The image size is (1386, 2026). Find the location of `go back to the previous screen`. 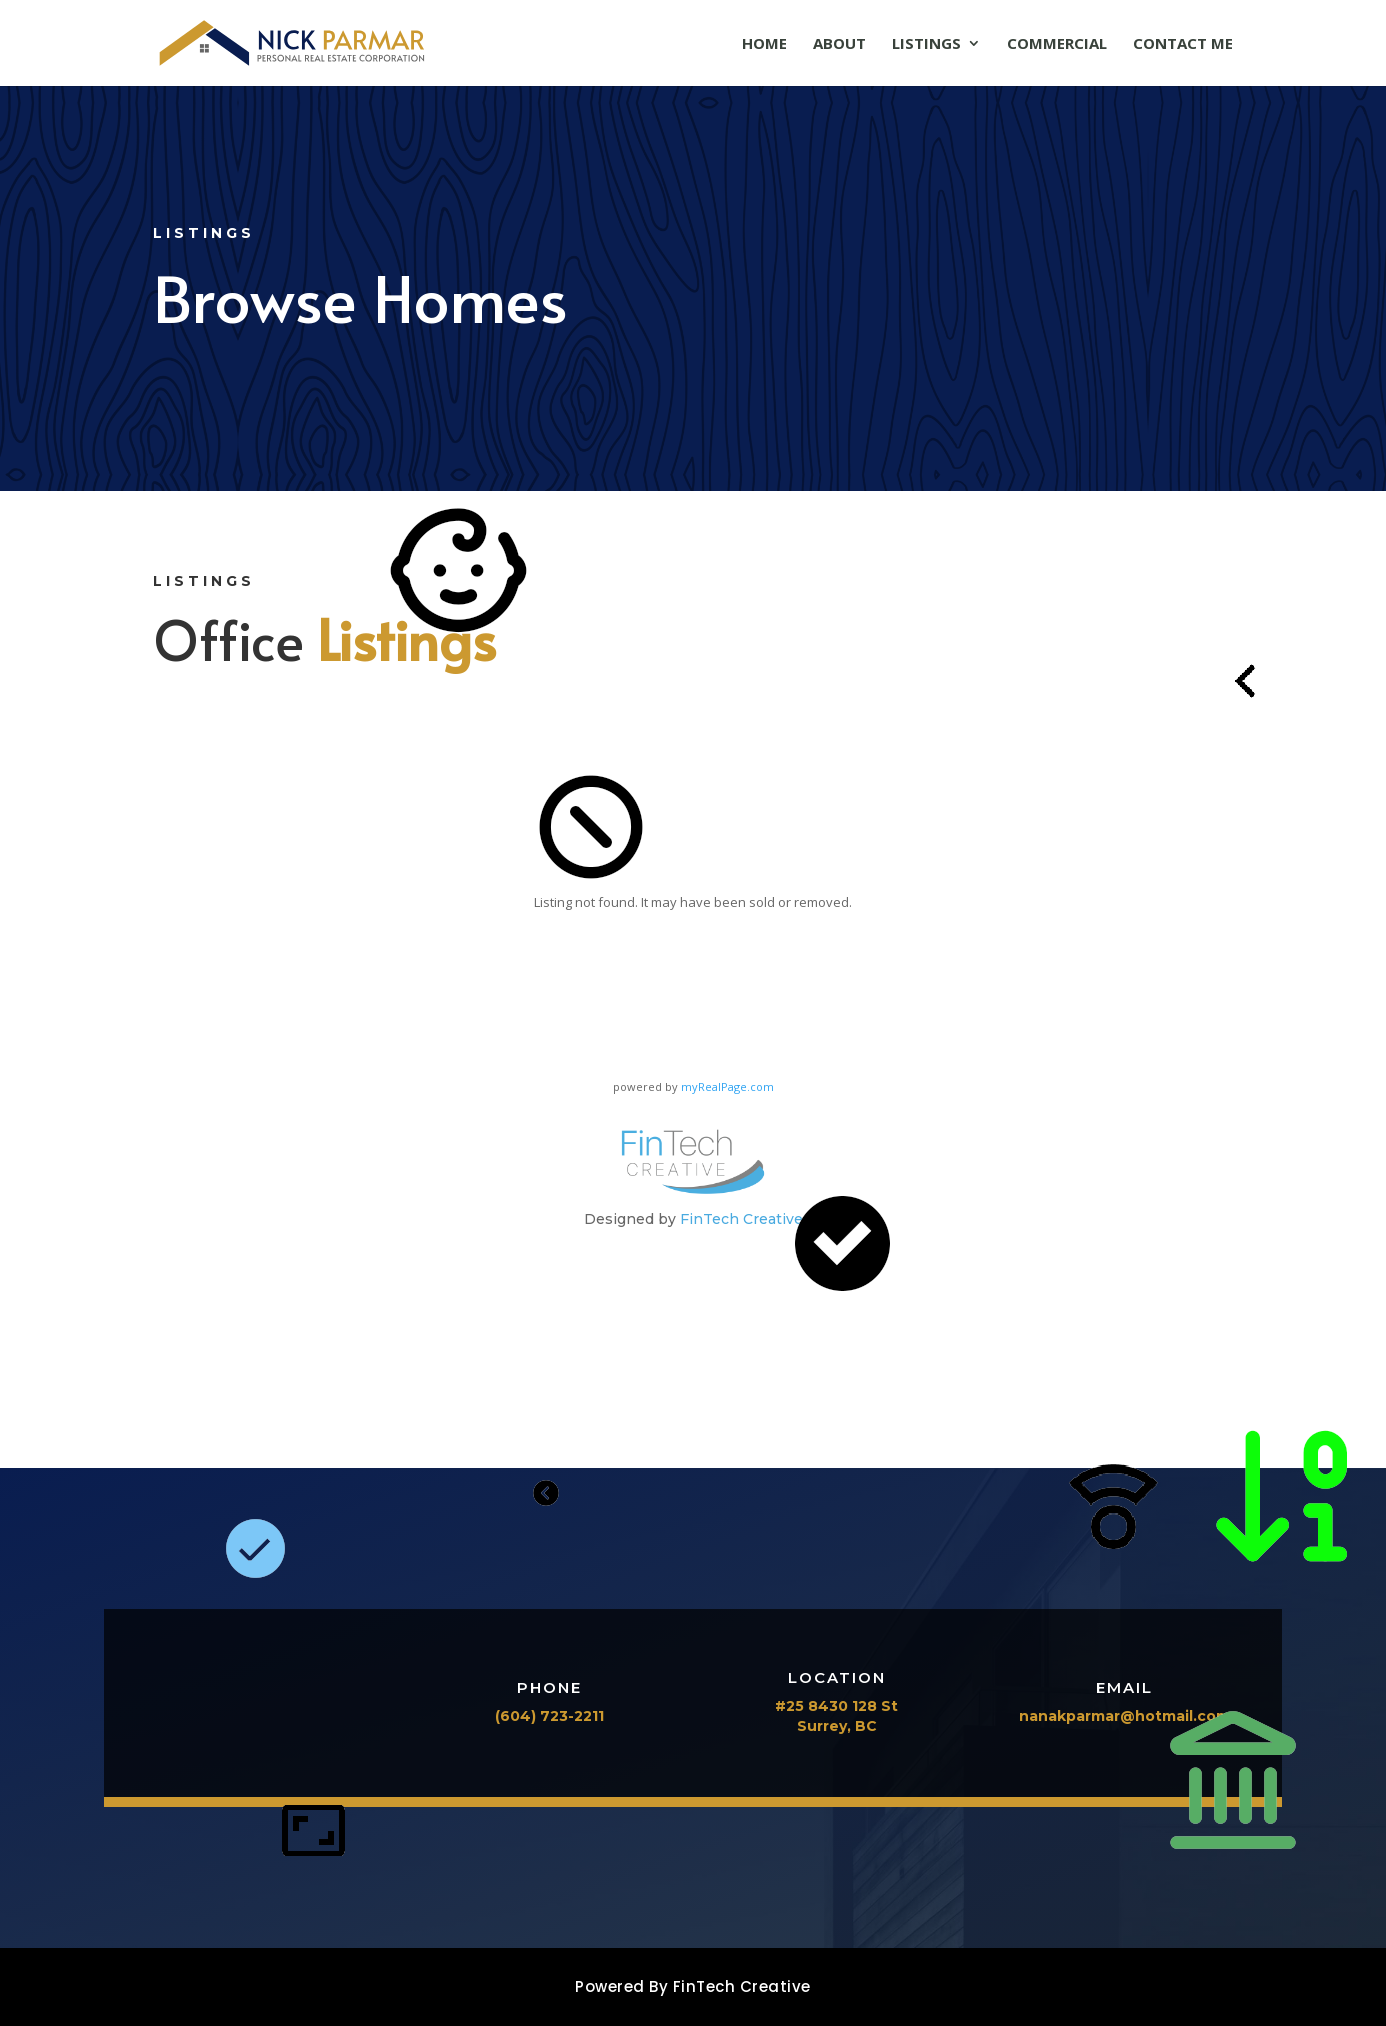

go back to the previous screen is located at coordinates (1246, 681).